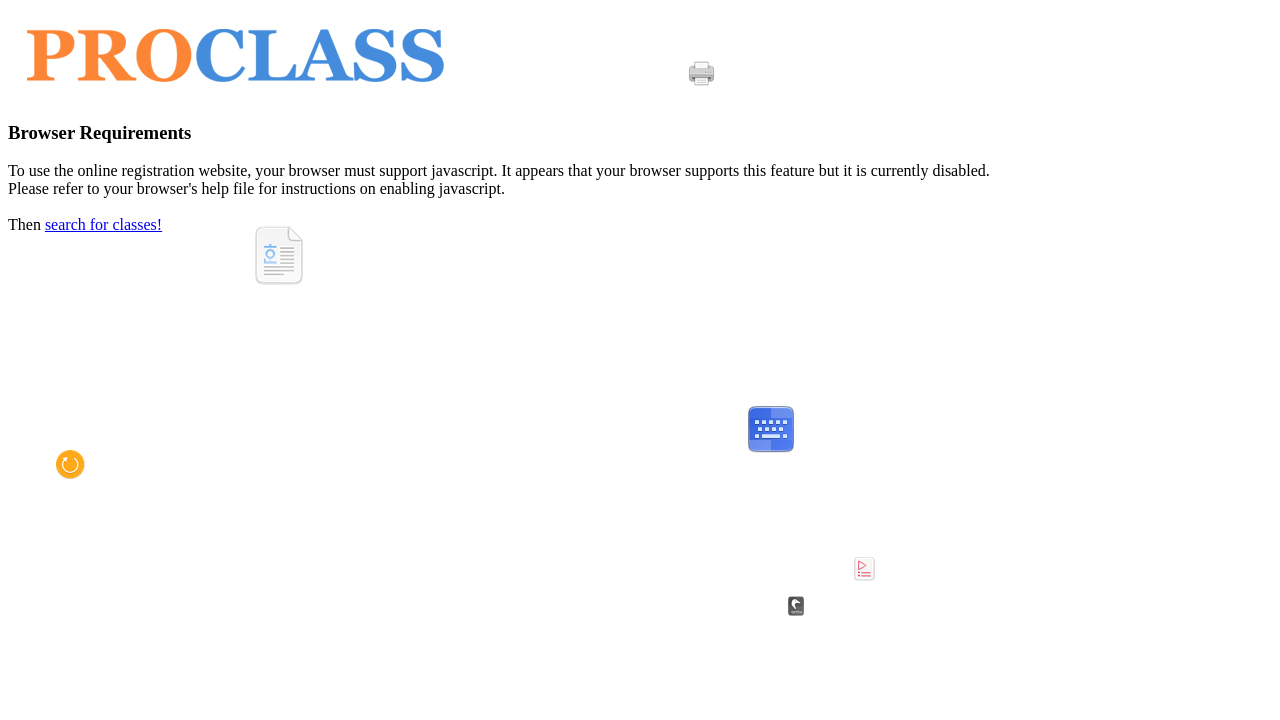 This screenshot has width=1280, height=720. I want to click on access peripheral device settings, so click(771, 429).